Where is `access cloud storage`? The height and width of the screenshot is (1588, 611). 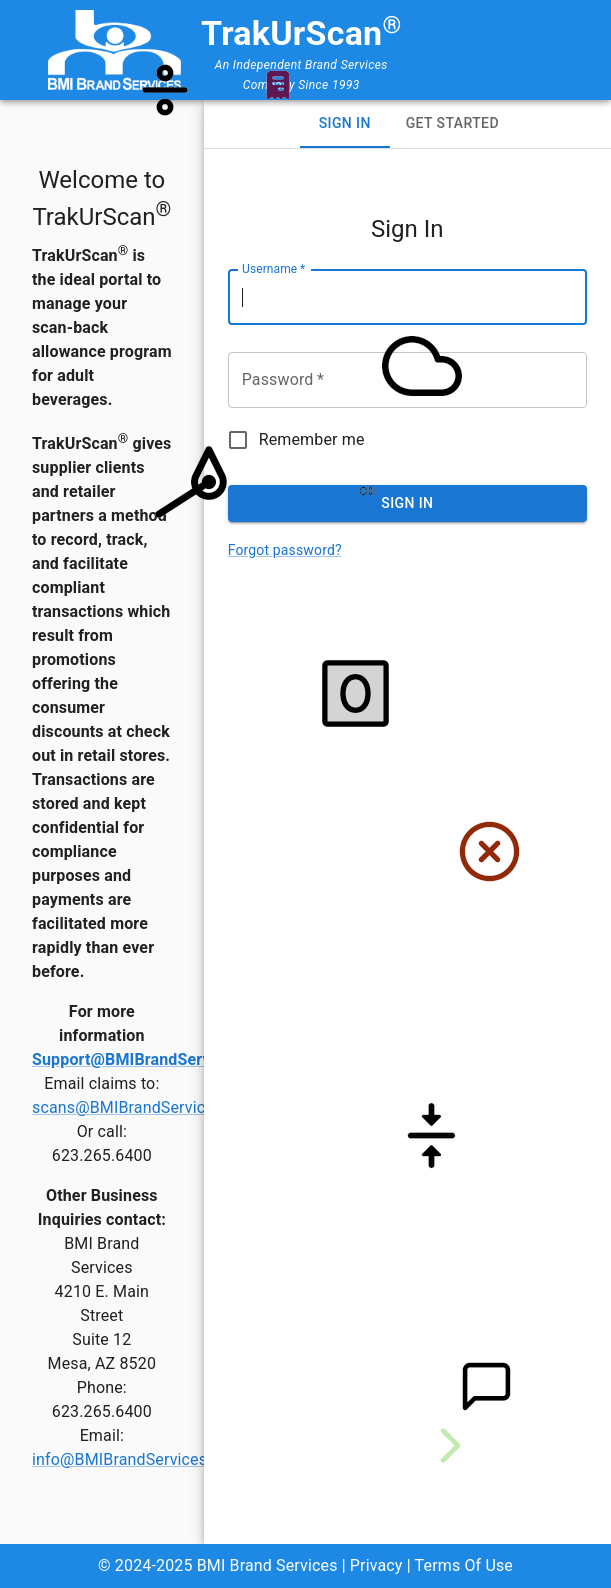
access cloud storage is located at coordinates (422, 366).